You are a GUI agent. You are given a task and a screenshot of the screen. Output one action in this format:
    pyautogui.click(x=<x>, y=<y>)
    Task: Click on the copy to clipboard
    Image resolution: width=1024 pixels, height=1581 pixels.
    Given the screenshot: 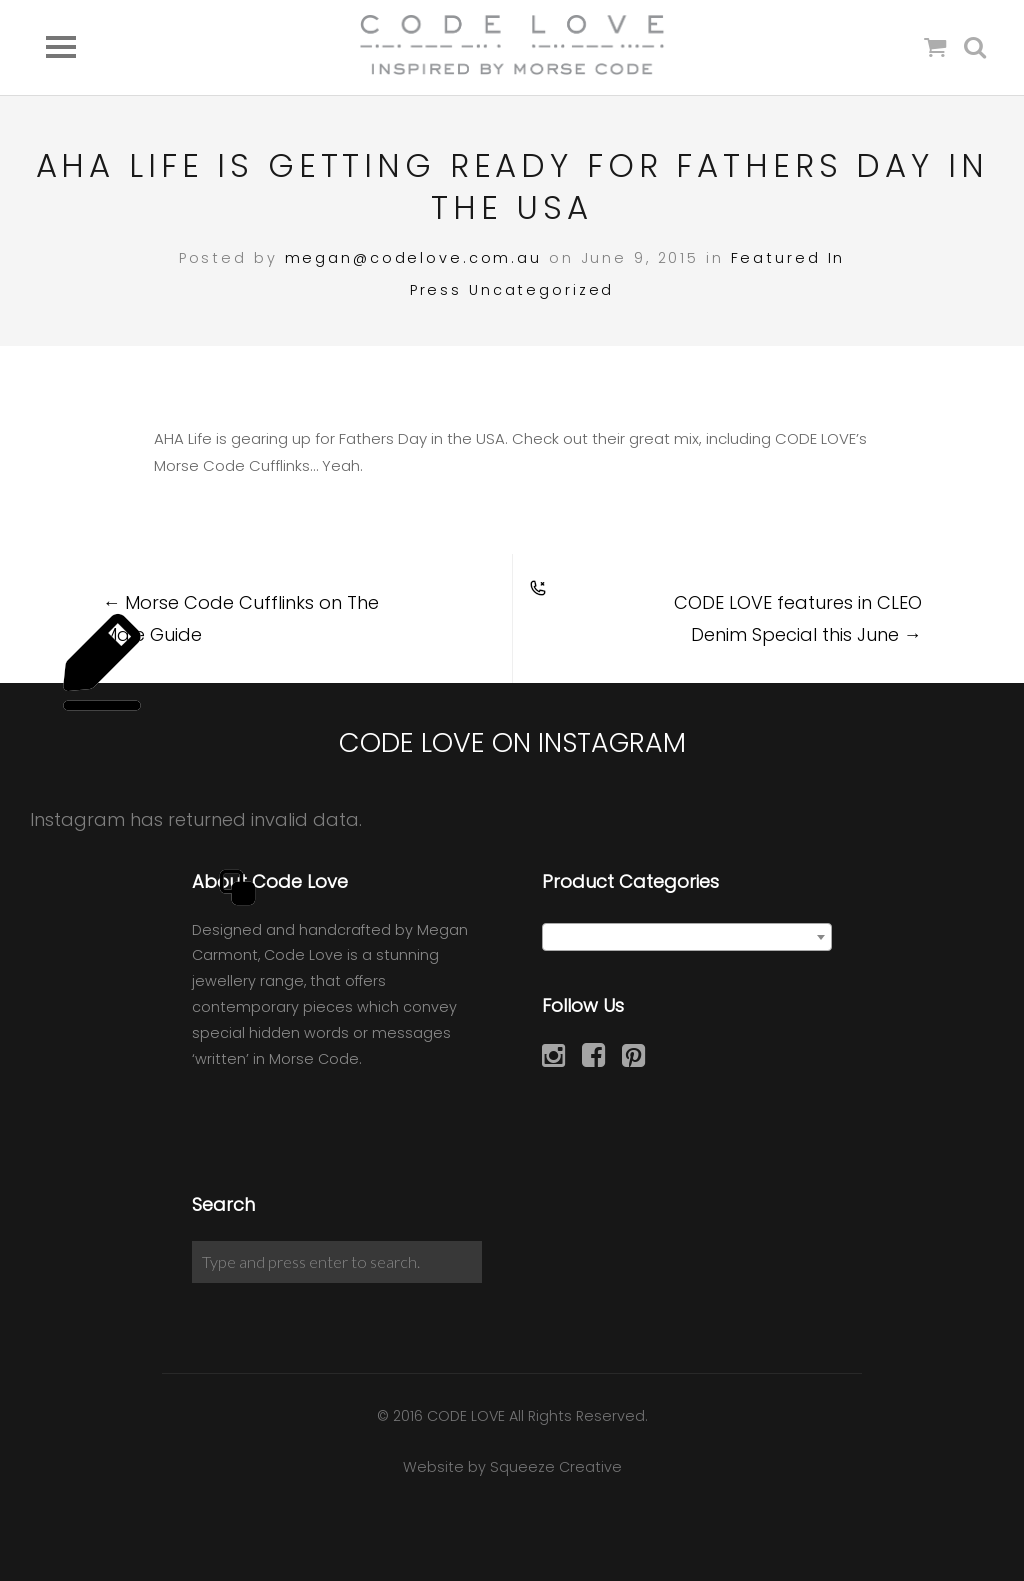 What is the action you would take?
    pyautogui.click(x=237, y=887)
    